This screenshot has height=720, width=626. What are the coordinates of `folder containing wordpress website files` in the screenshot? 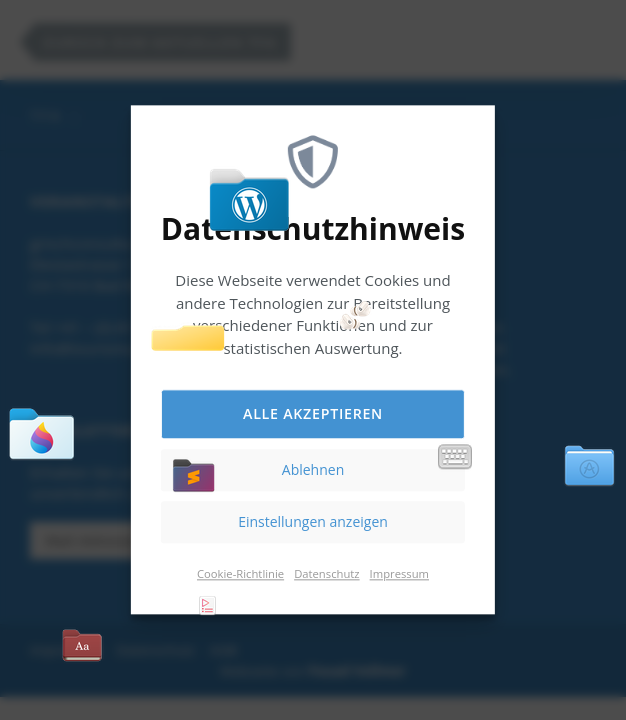 It's located at (249, 202).